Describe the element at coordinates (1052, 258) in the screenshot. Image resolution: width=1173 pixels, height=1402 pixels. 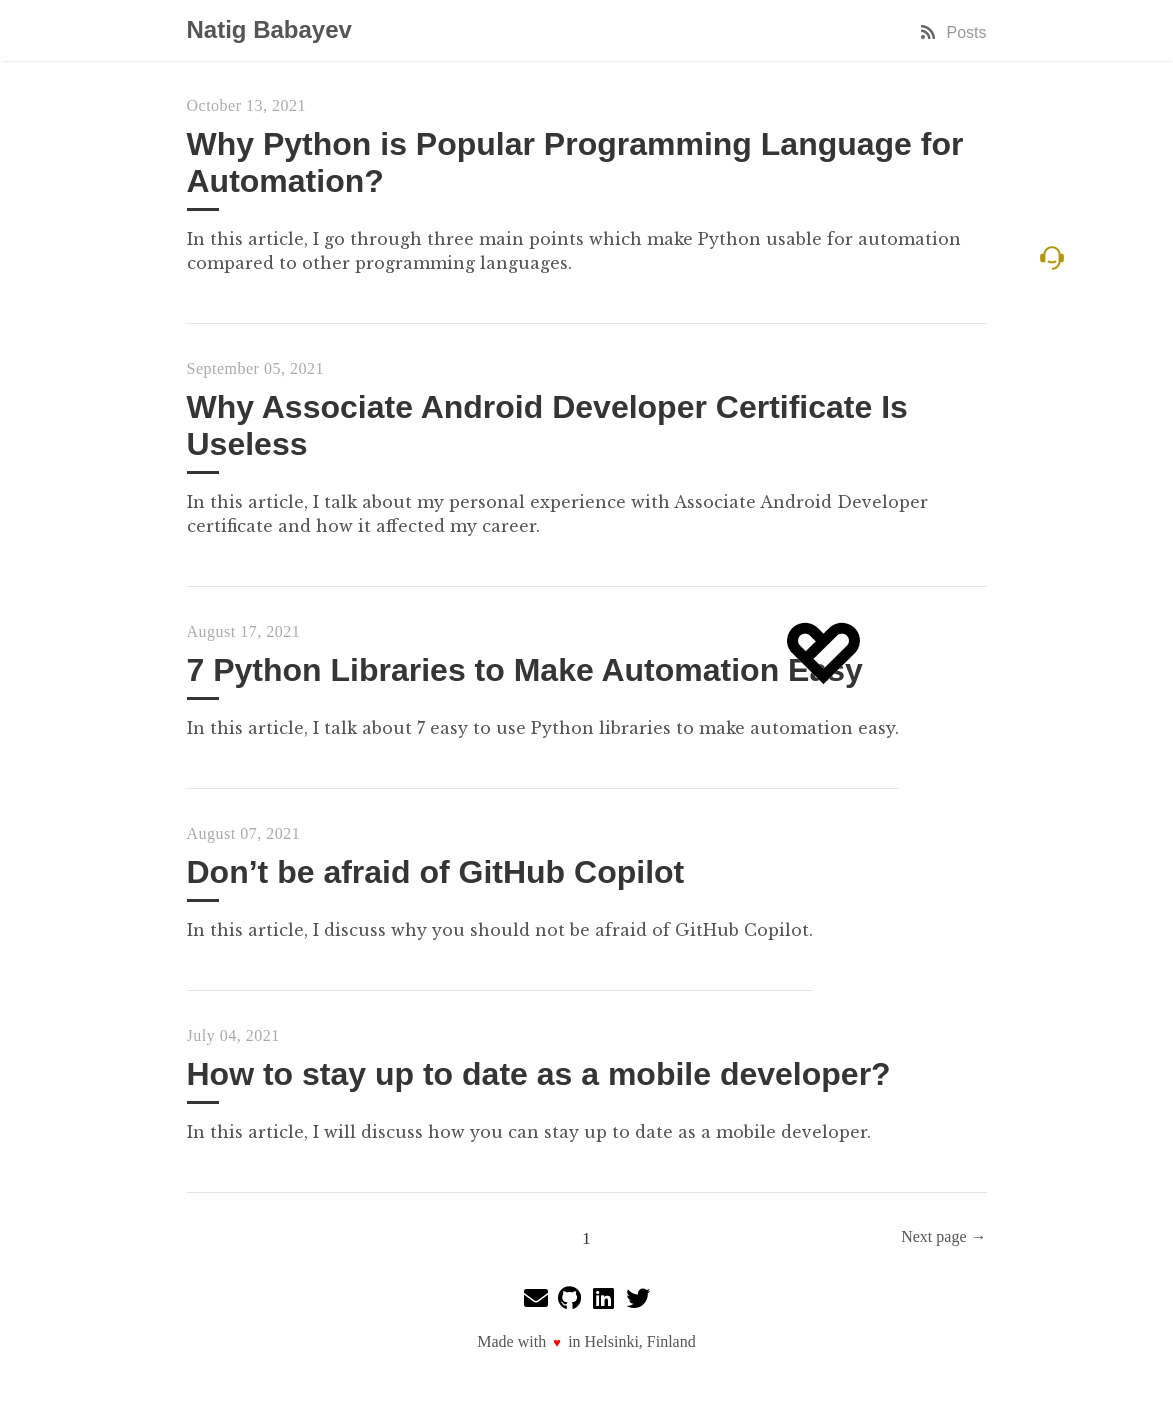
I see `contact customer support` at that location.